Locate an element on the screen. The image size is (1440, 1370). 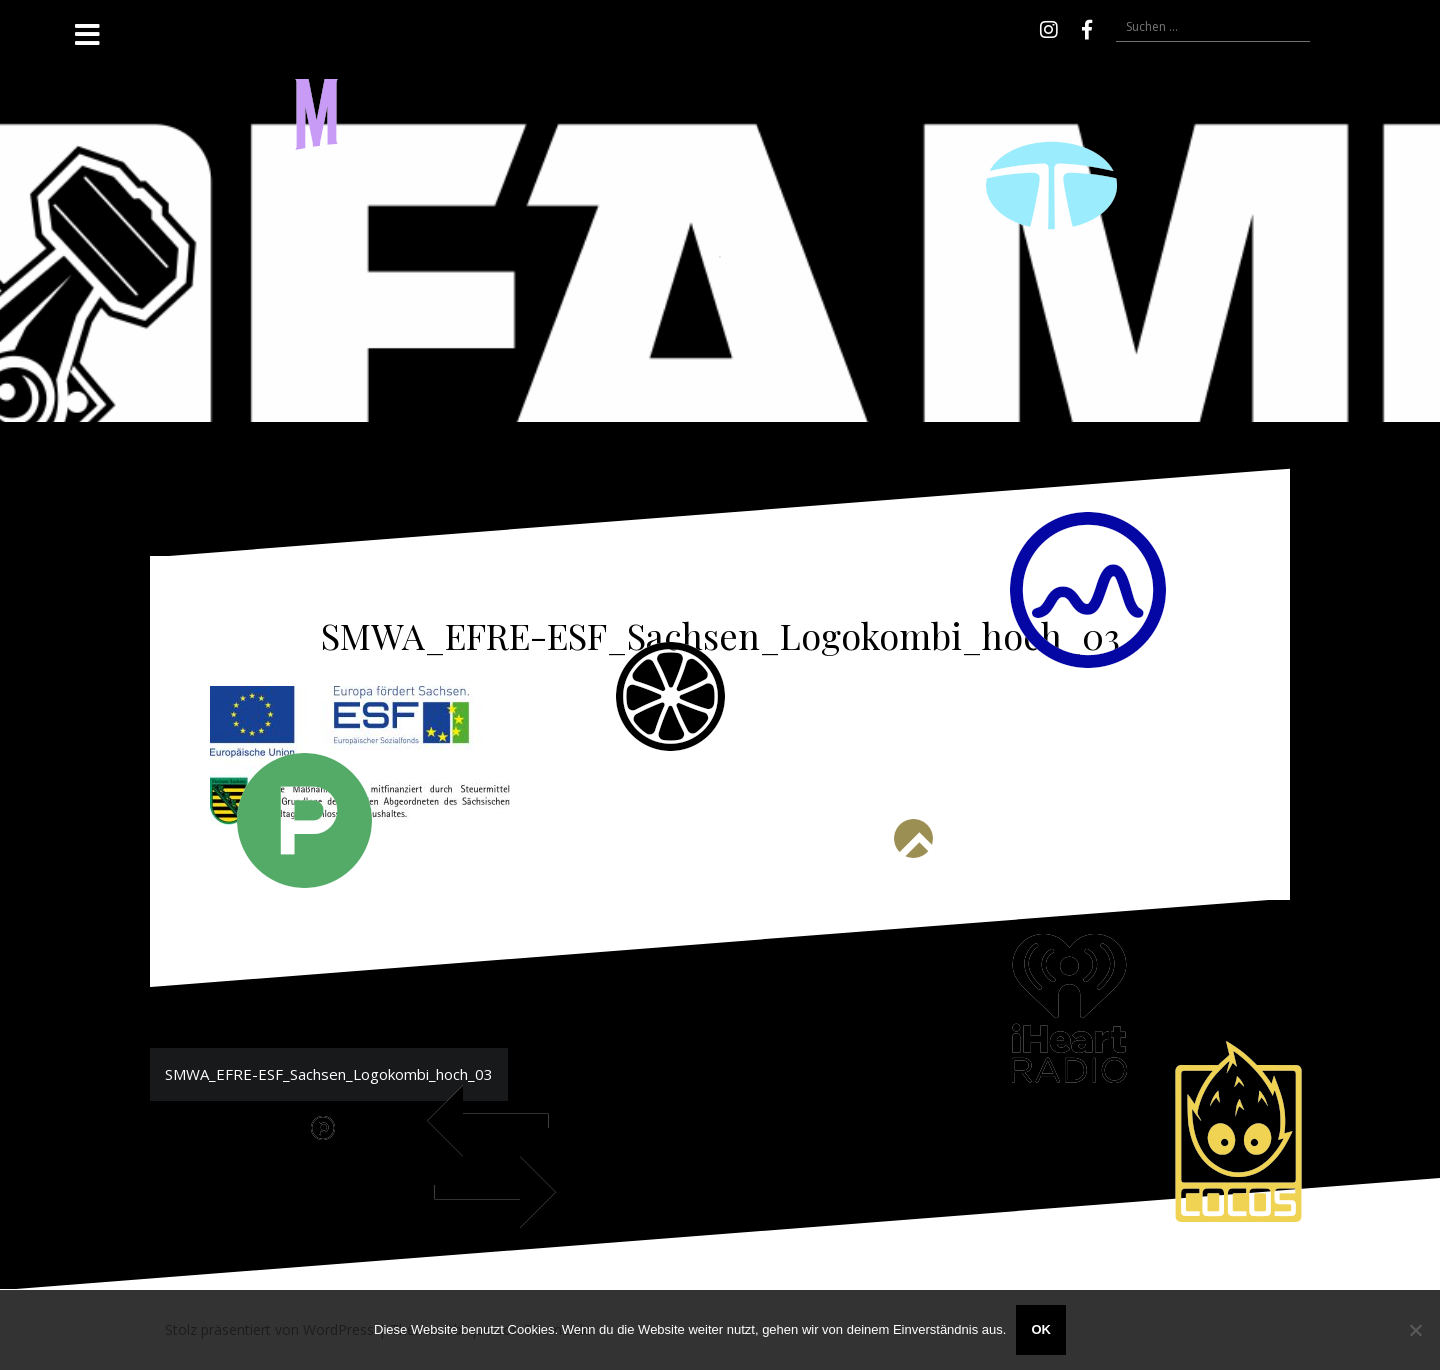
open iHeartRadio app is located at coordinates (1069, 1008).